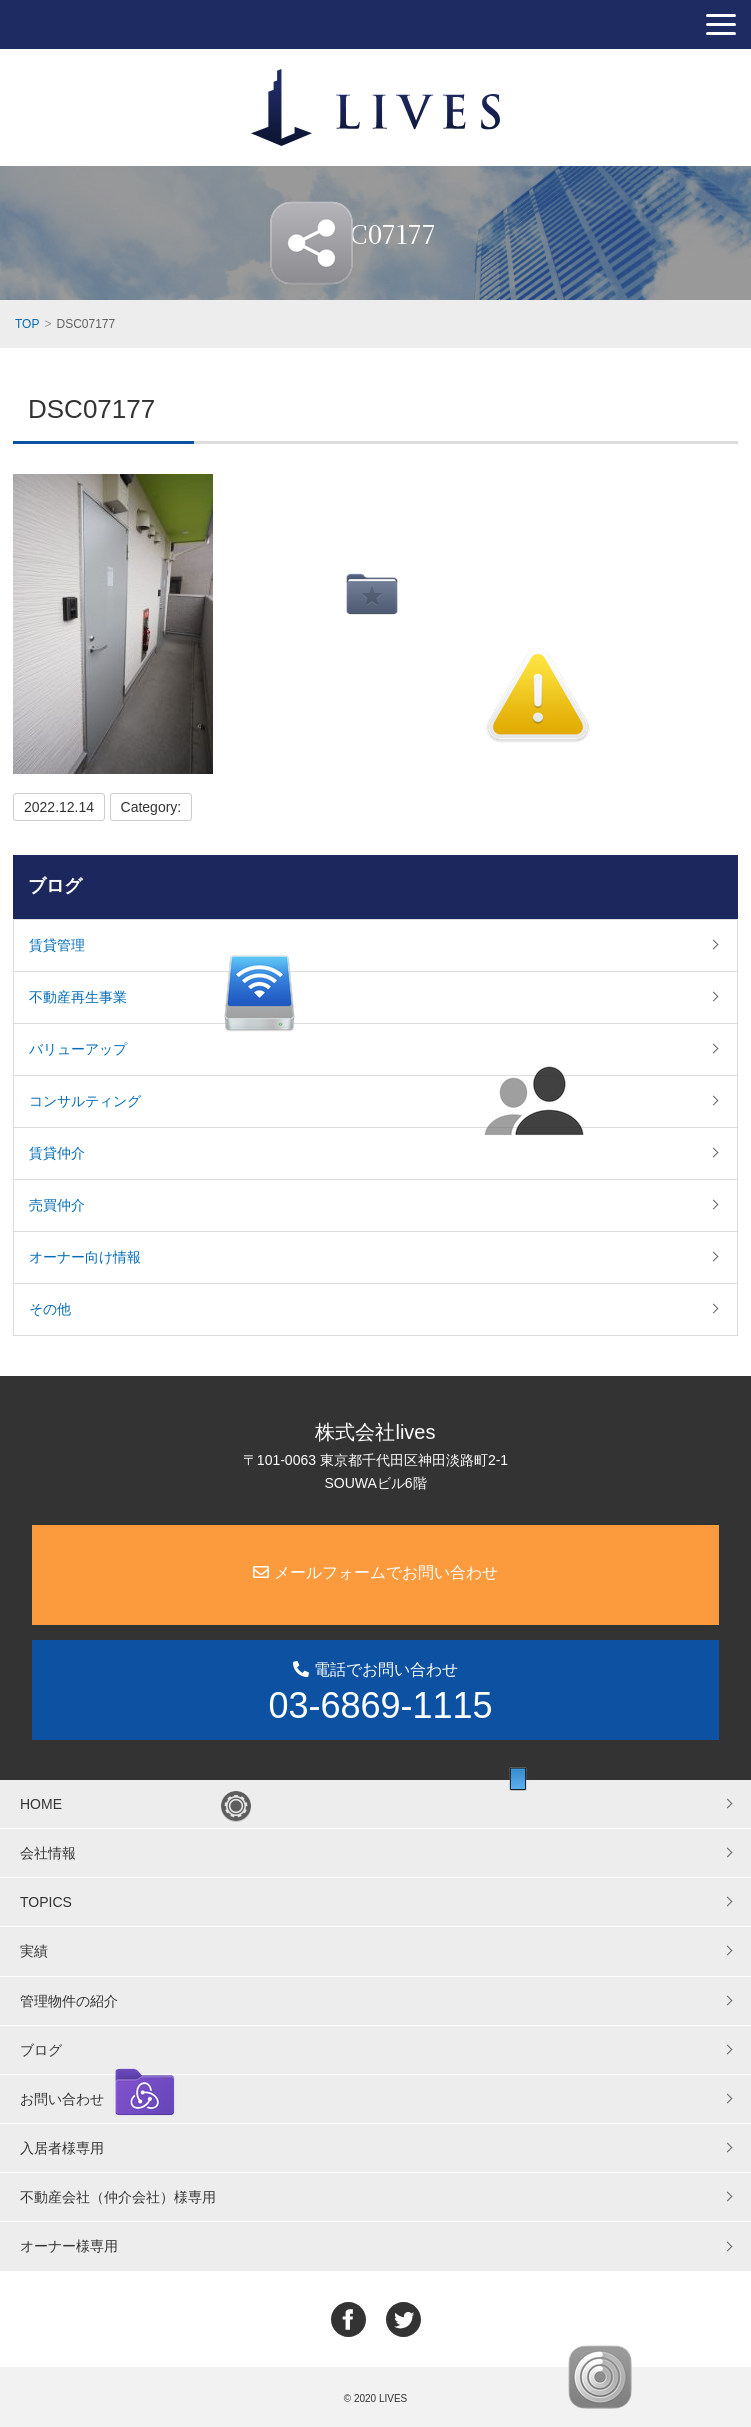  I want to click on access sharing and network preferences, so click(311, 244).